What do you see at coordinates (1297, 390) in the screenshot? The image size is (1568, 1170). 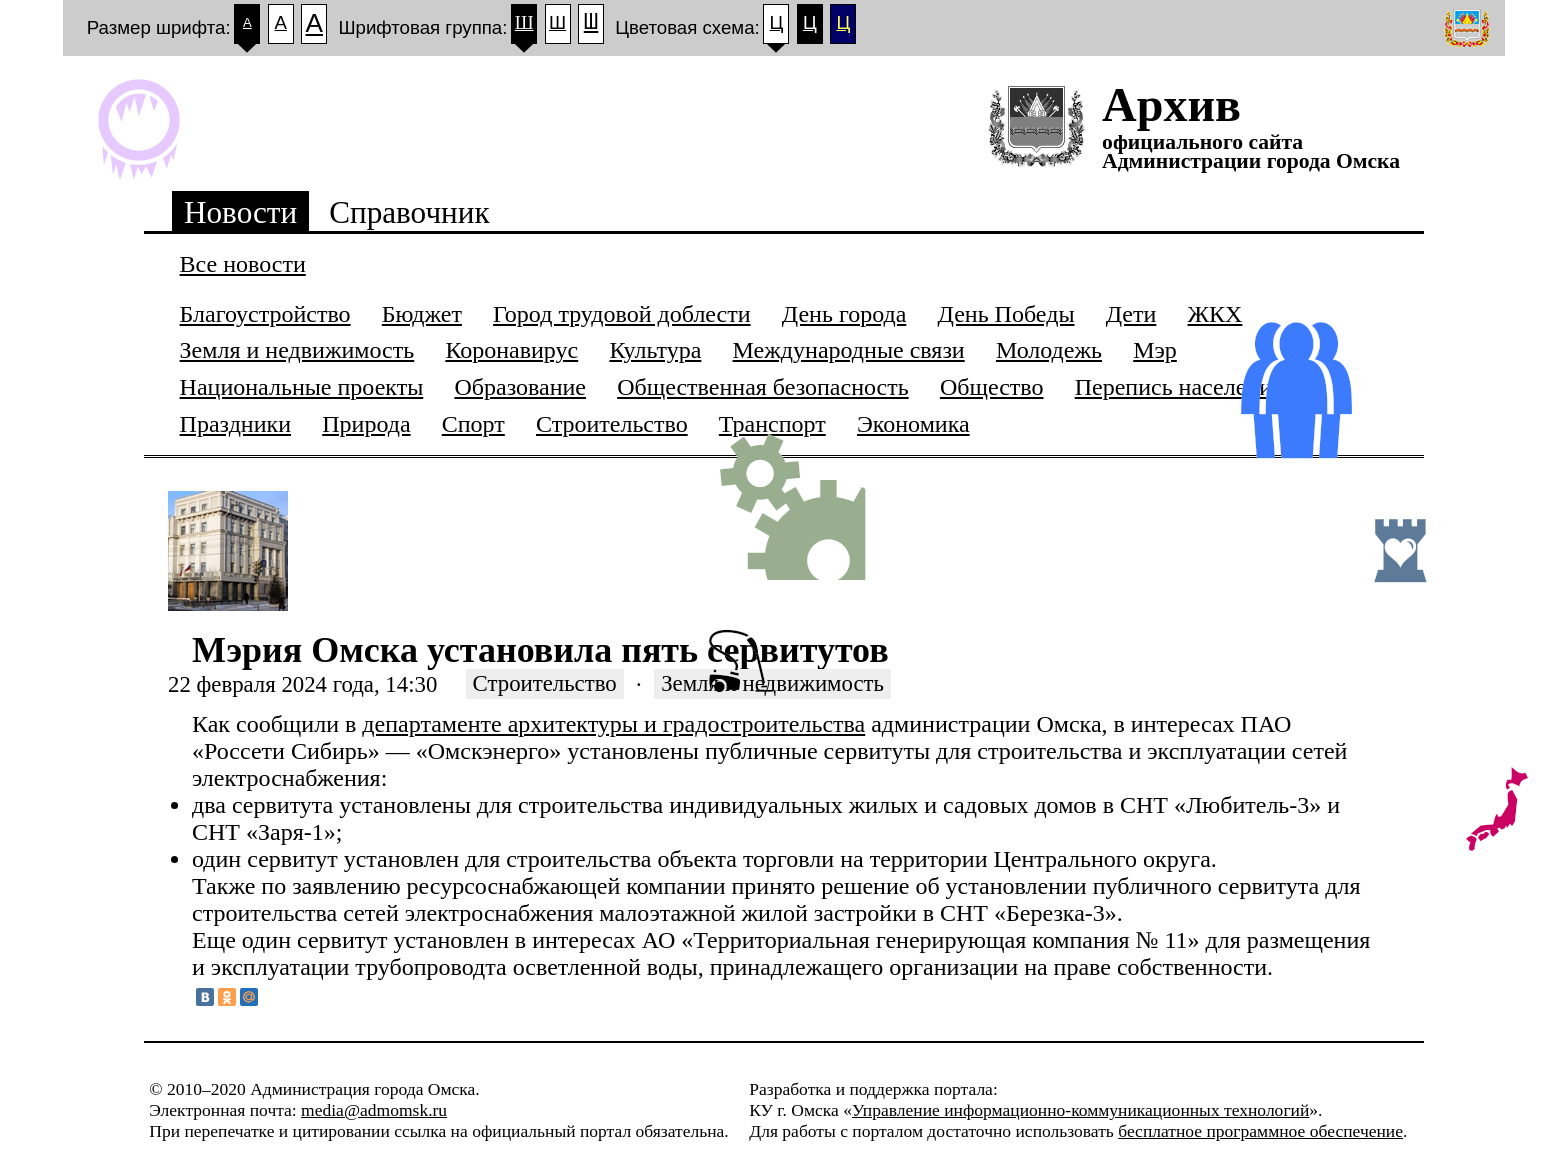 I see `backup or sync your team data` at bounding box center [1297, 390].